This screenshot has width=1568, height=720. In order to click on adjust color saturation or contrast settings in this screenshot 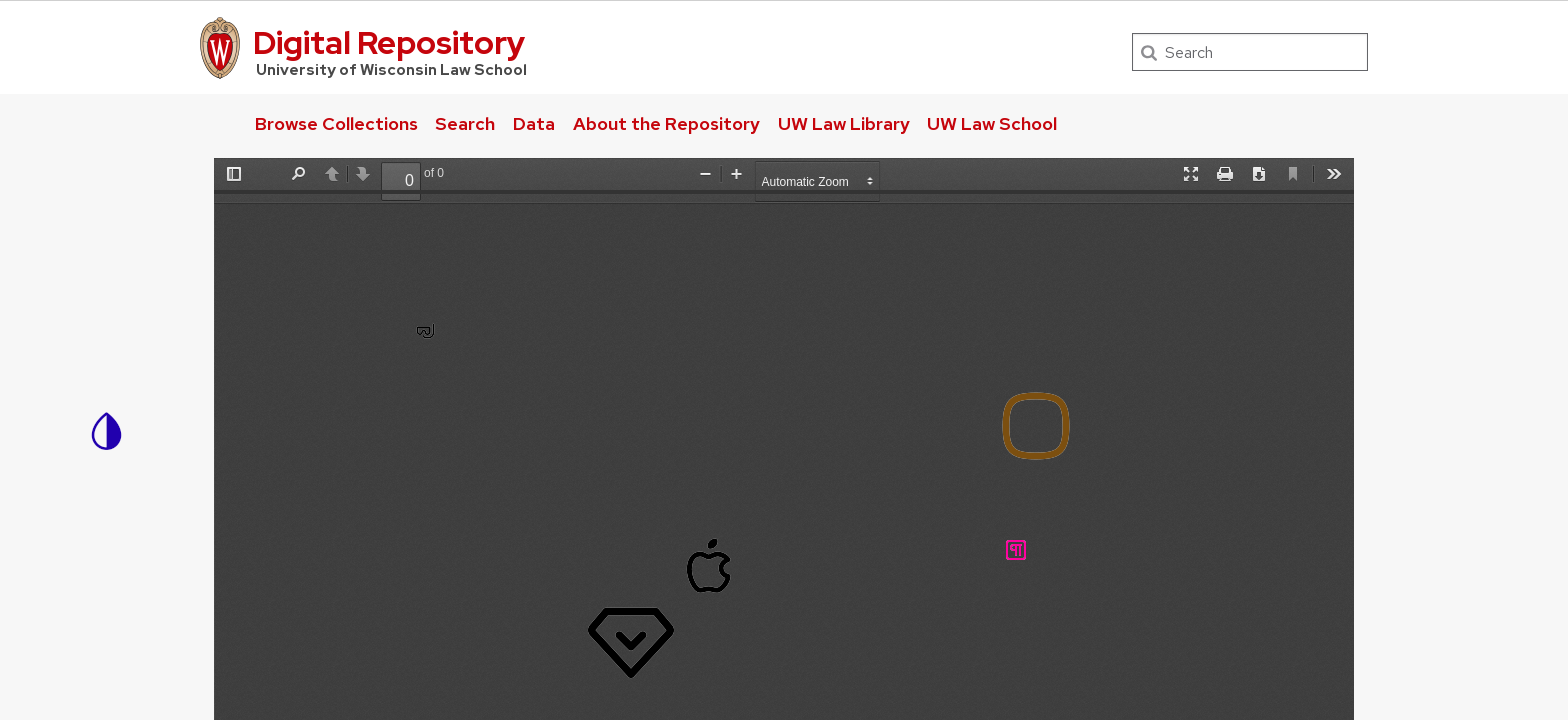, I will do `click(106, 432)`.